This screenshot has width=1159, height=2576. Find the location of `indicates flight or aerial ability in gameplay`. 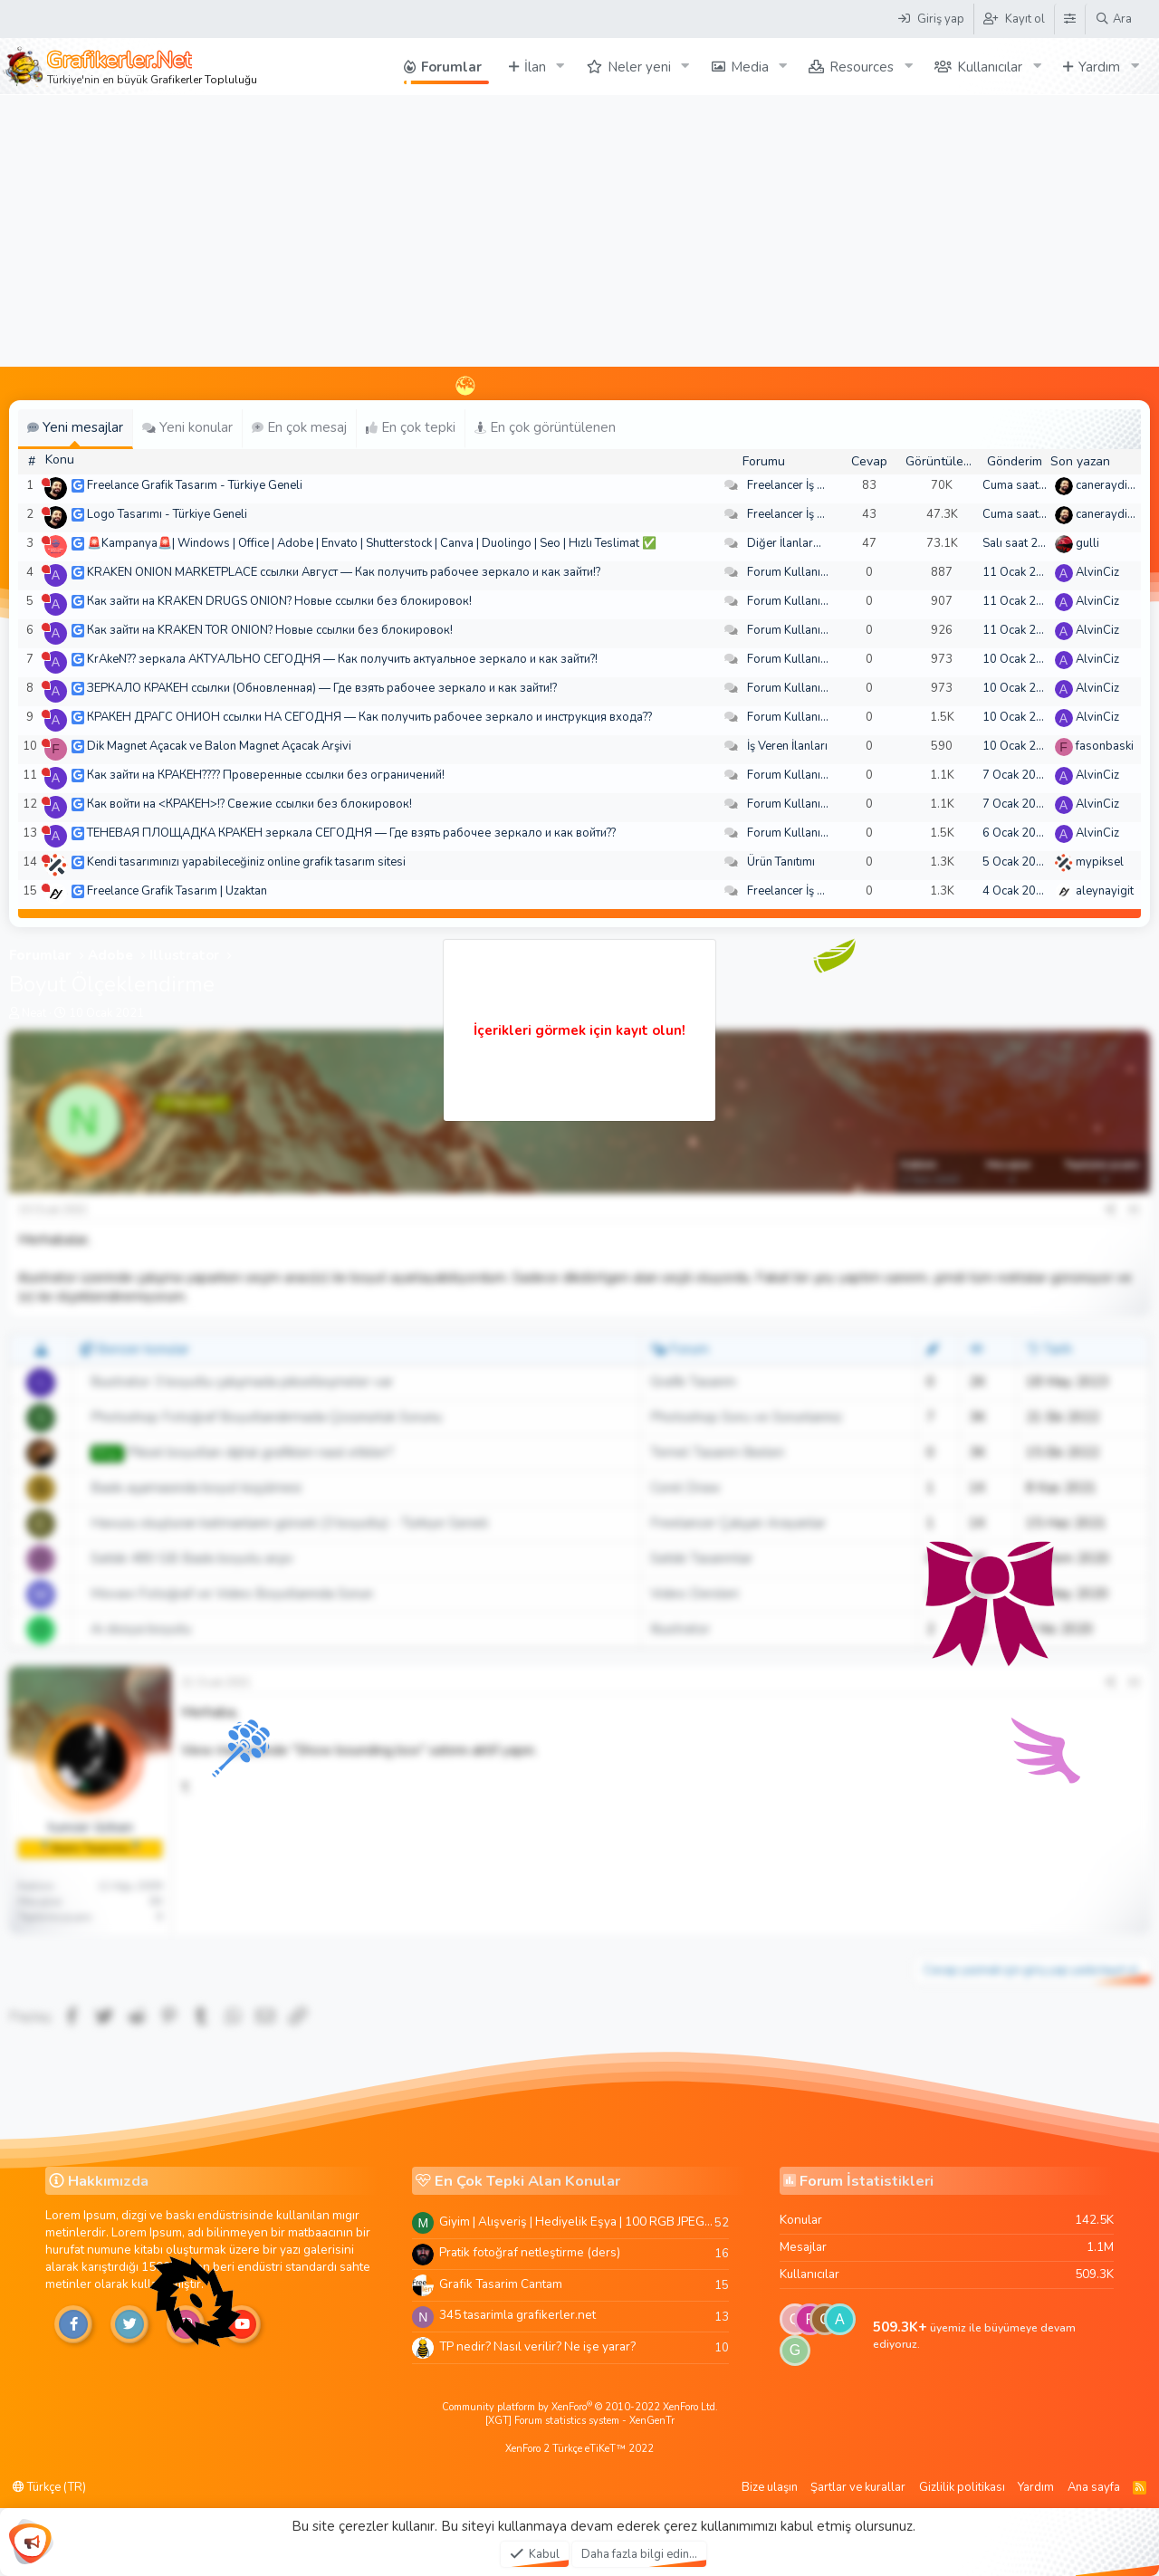

indicates flight or aerial ability in gameplay is located at coordinates (1046, 1751).